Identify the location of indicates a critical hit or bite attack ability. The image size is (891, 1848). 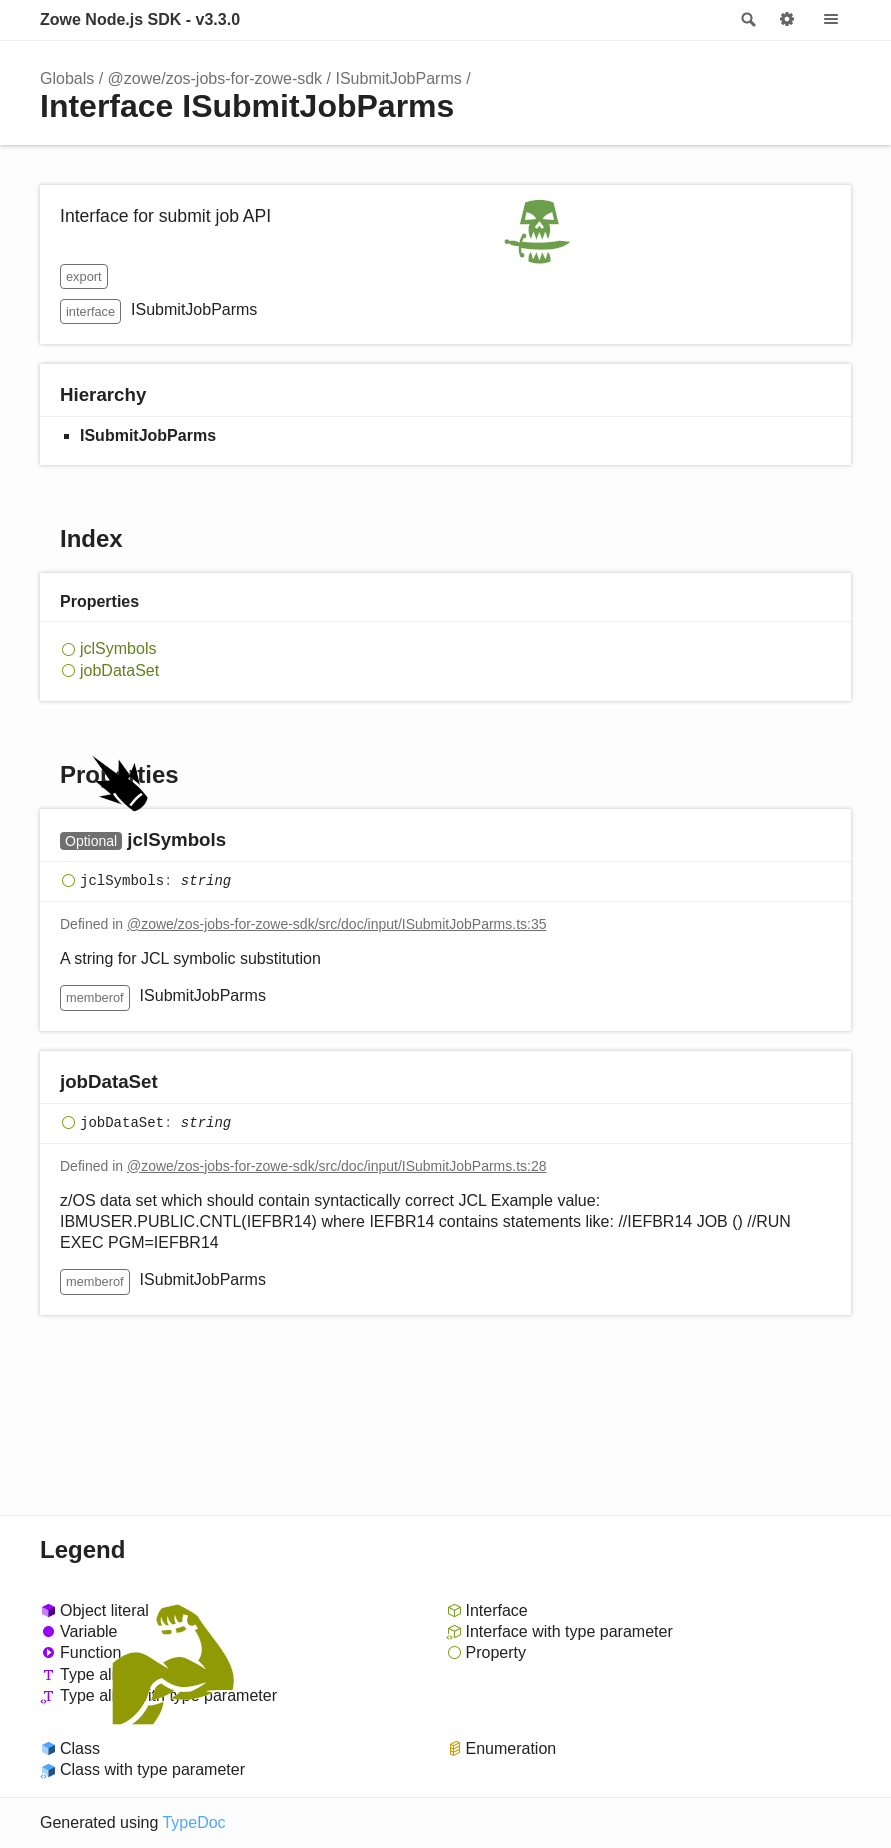
(537, 232).